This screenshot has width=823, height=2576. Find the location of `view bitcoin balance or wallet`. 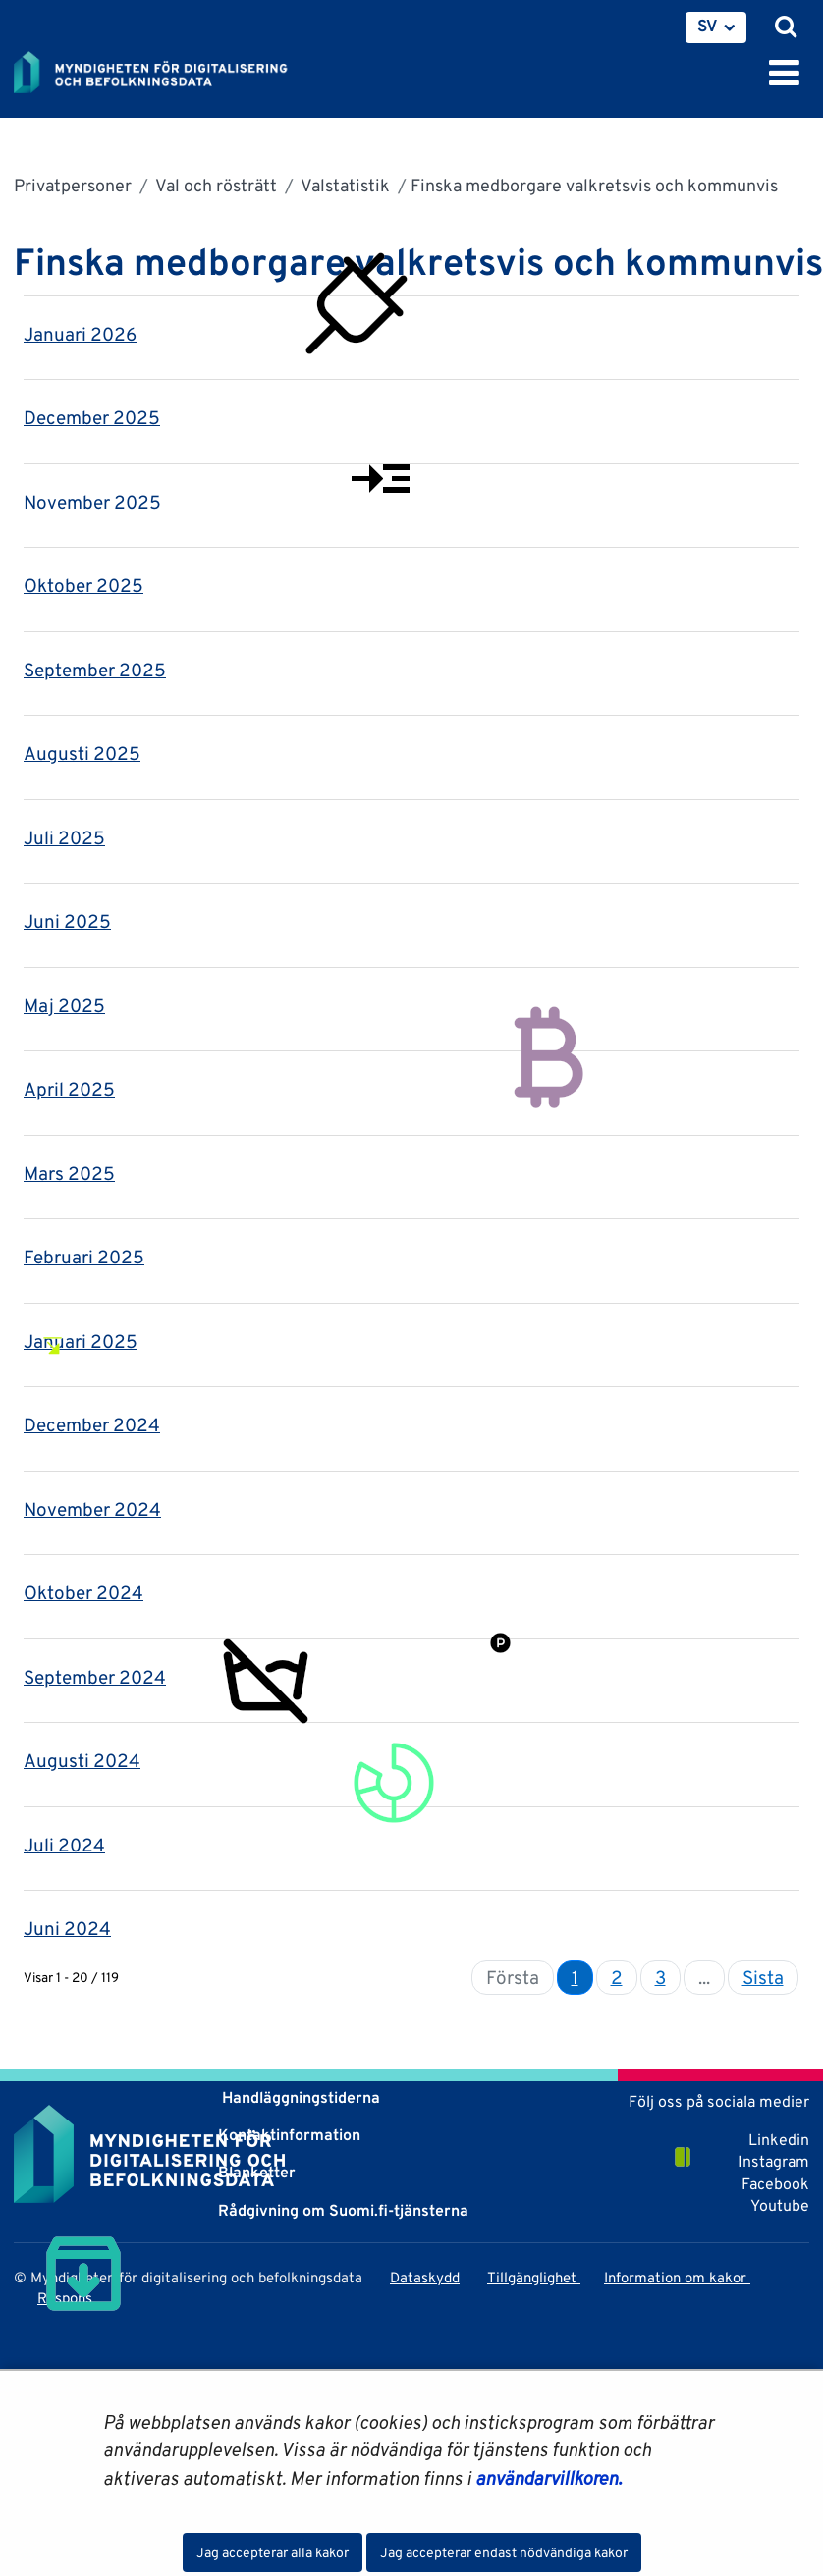

view bitcoin balance or wallet is located at coordinates (545, 1059).